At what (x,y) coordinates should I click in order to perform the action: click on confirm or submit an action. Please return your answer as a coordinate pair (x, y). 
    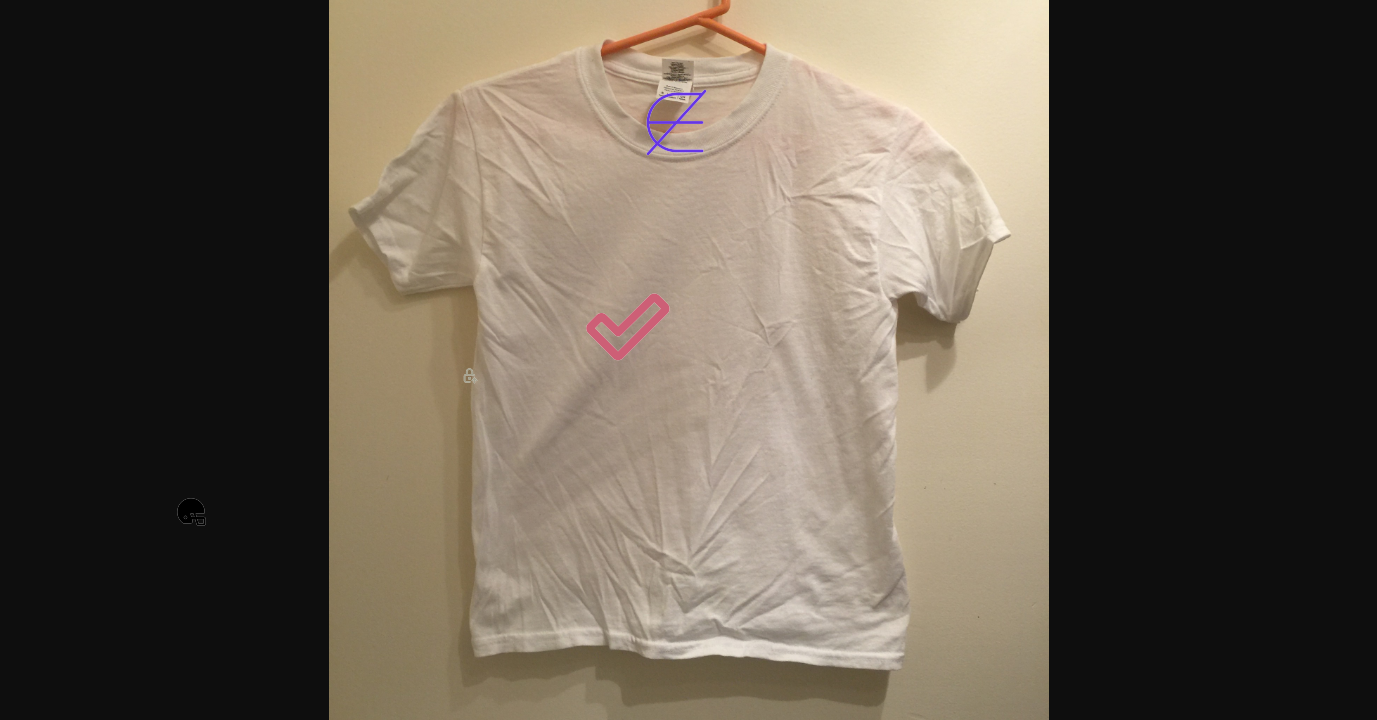
    Looking at the image, I should click on (626, 325).